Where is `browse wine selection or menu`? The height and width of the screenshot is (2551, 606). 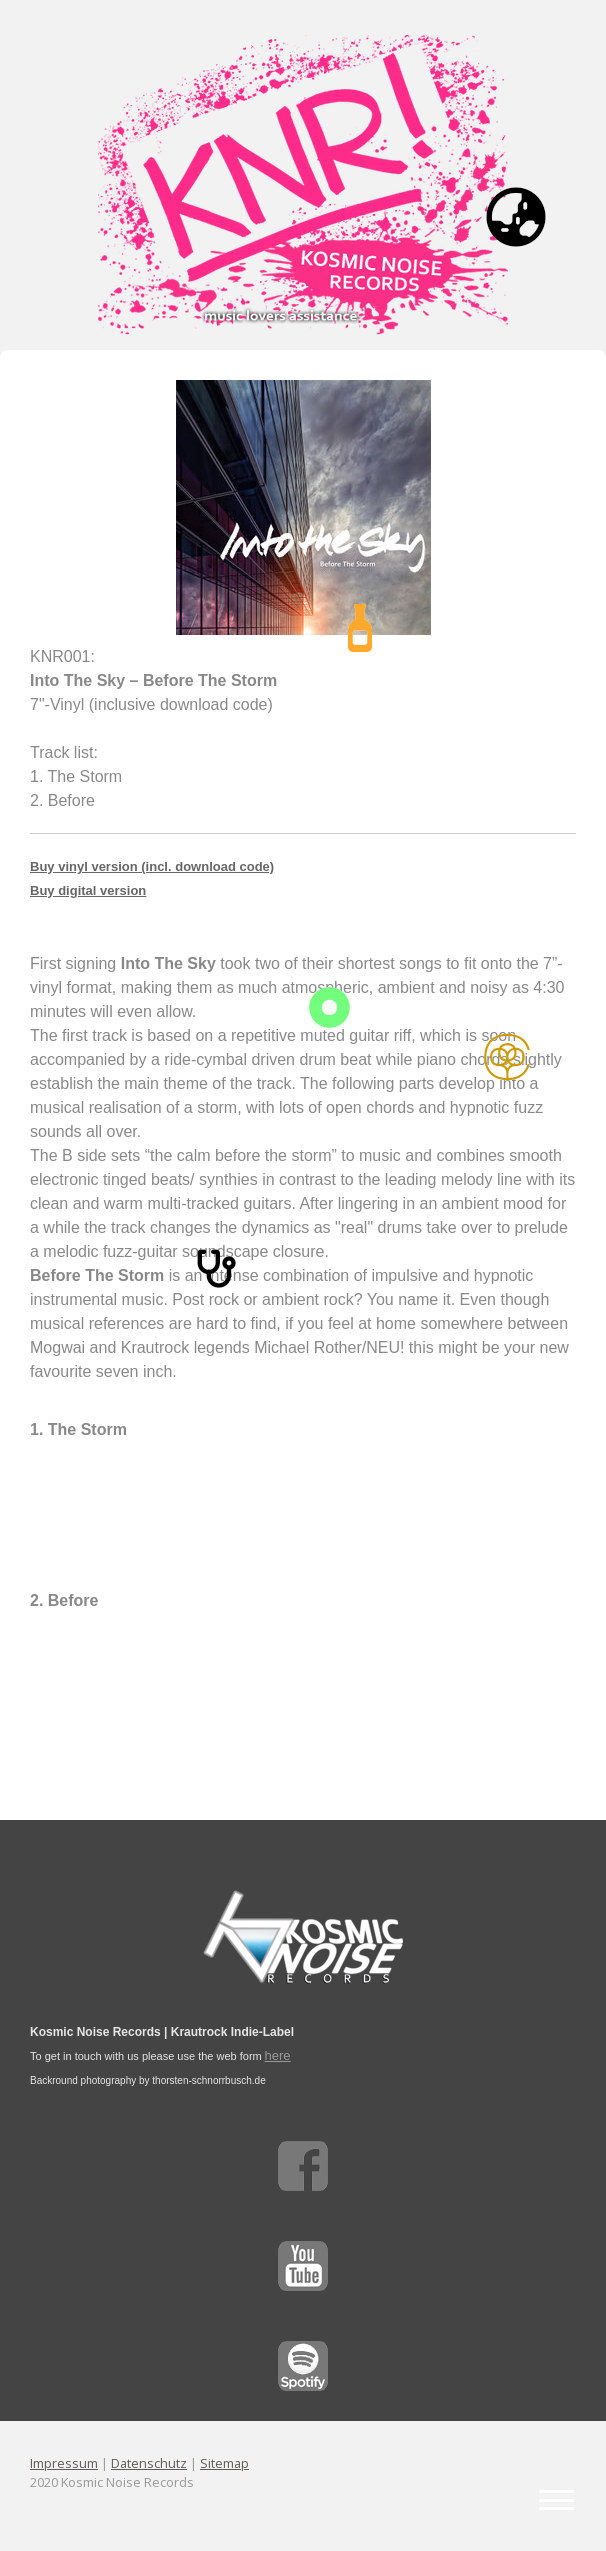
browse wine selection or menu is located at coordinates (360, 628).